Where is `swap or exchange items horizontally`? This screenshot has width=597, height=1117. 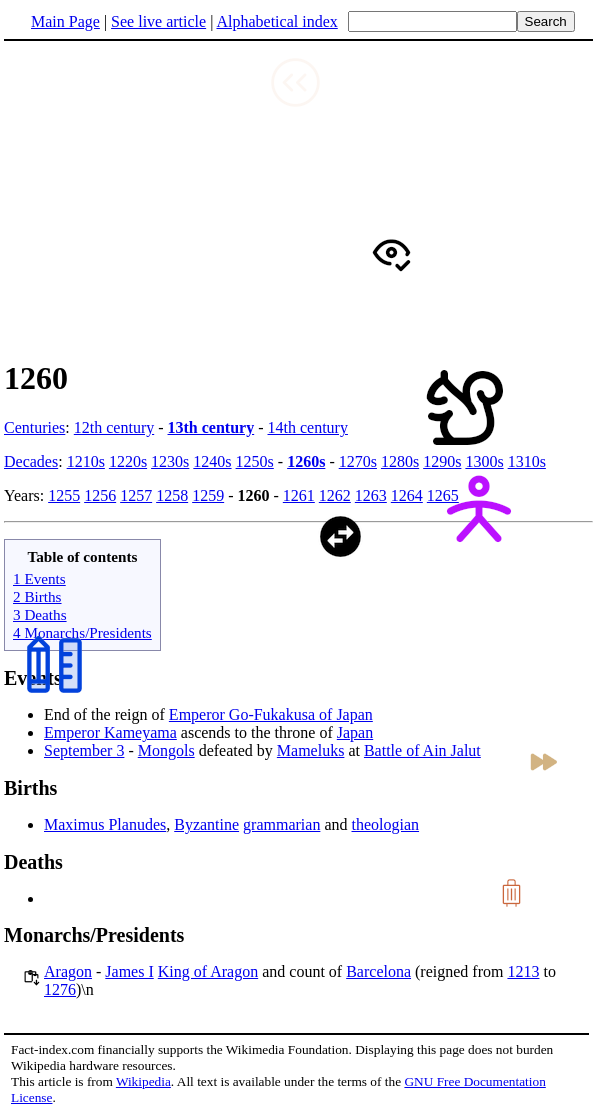
swap or exchange items horizontally is located at coordinates (340, 536).